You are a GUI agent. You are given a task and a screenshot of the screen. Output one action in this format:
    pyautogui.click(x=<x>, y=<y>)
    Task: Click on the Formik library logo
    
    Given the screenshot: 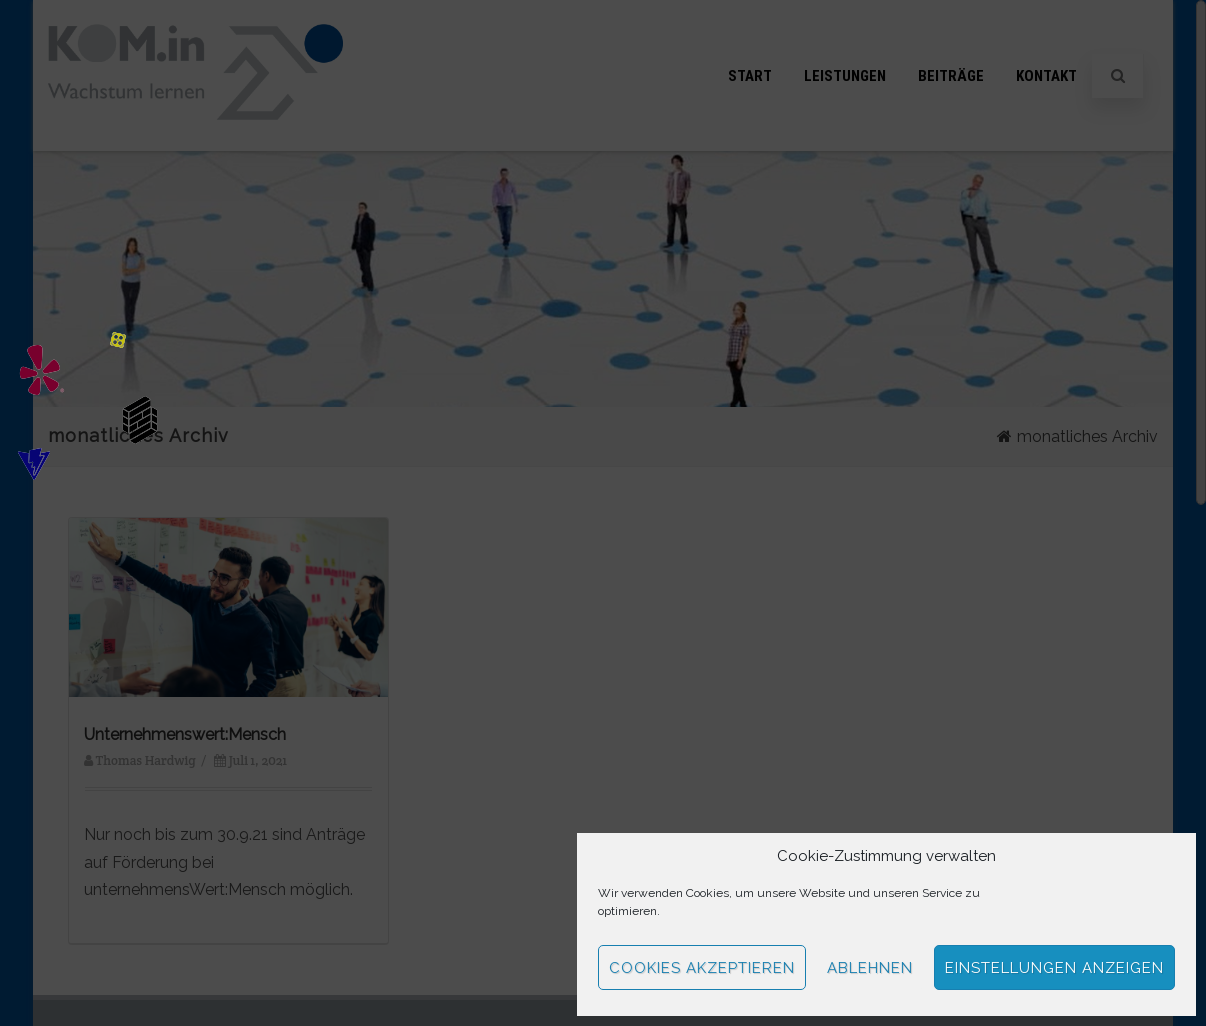 What is the action you would take?
    pyautogui.click(x=140, y=420)
    